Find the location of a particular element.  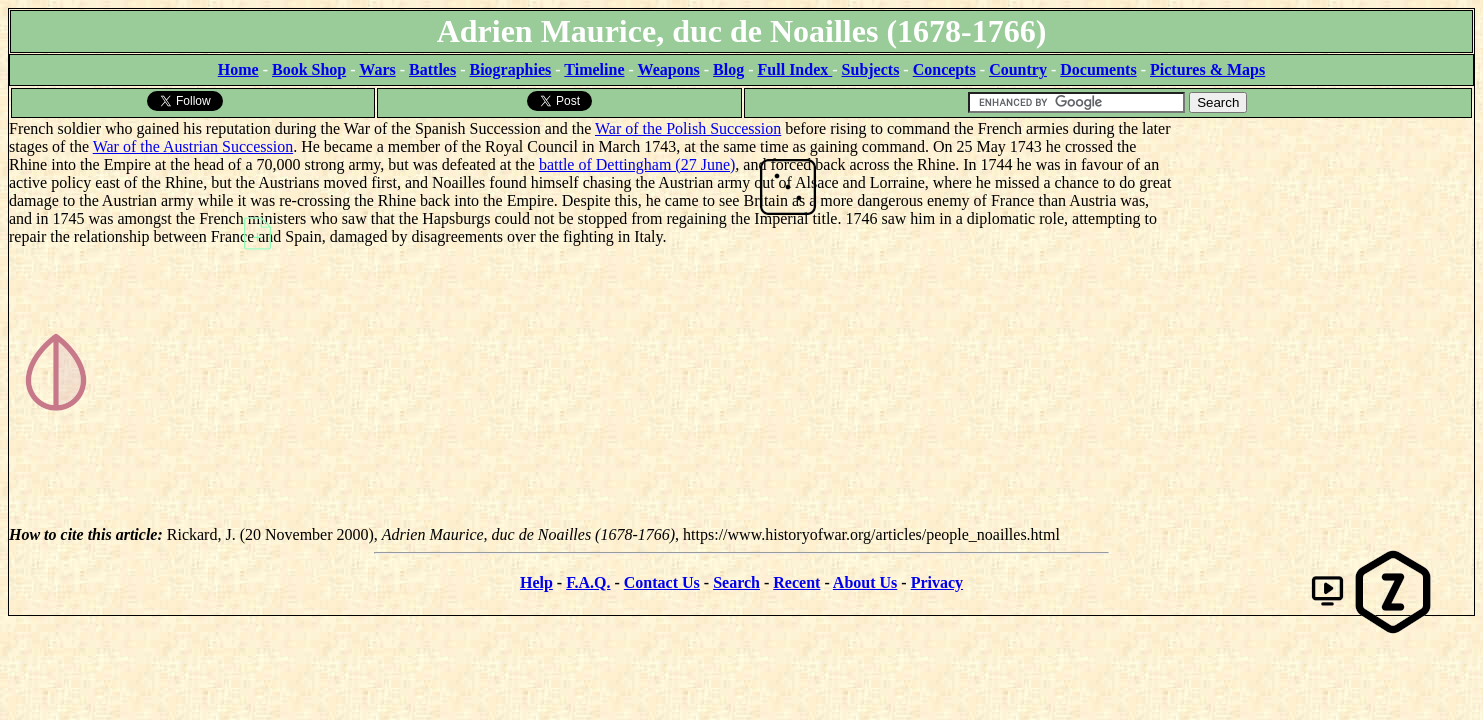

roll or randomize a selection is located at coordinates (788, 187).